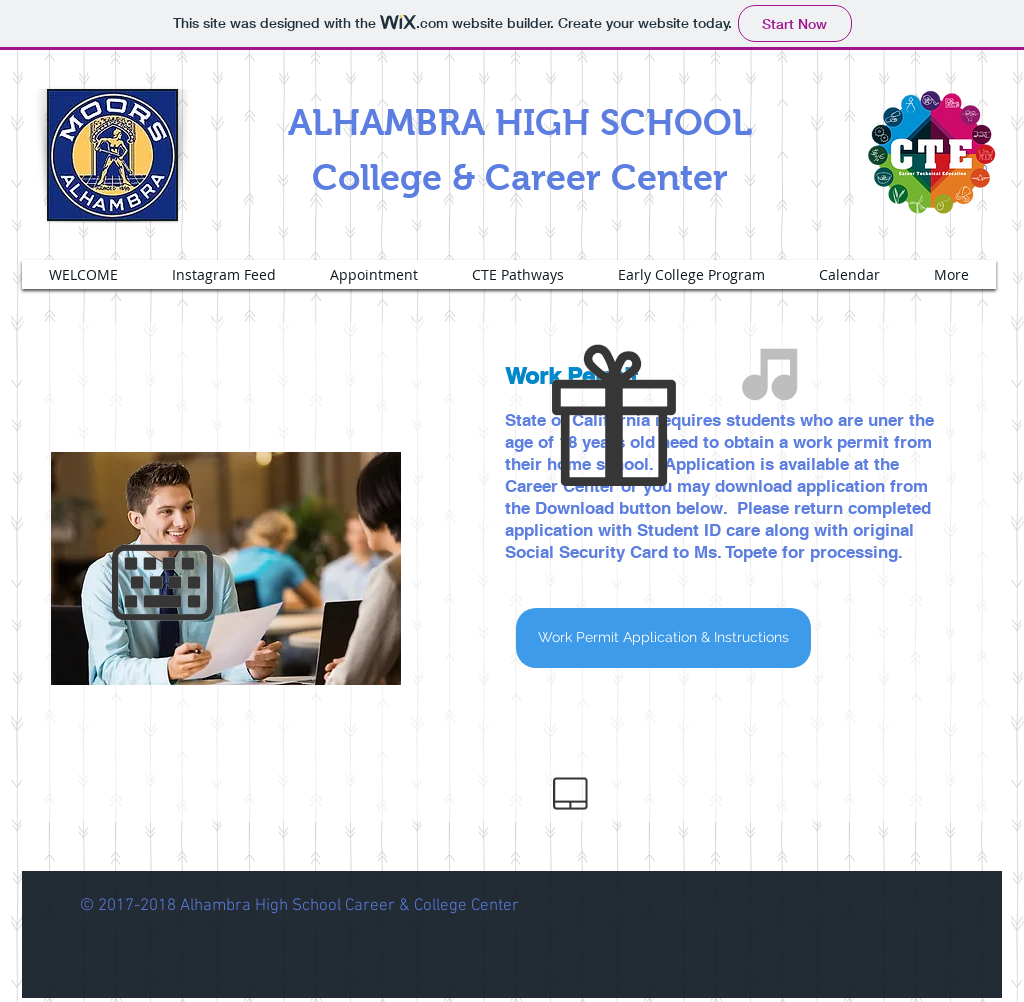 The image size is (1024, 1002). Describe the element at coordinates (571, 793) in the screenshot. I see `touchpad or trackpad input device` at that location.